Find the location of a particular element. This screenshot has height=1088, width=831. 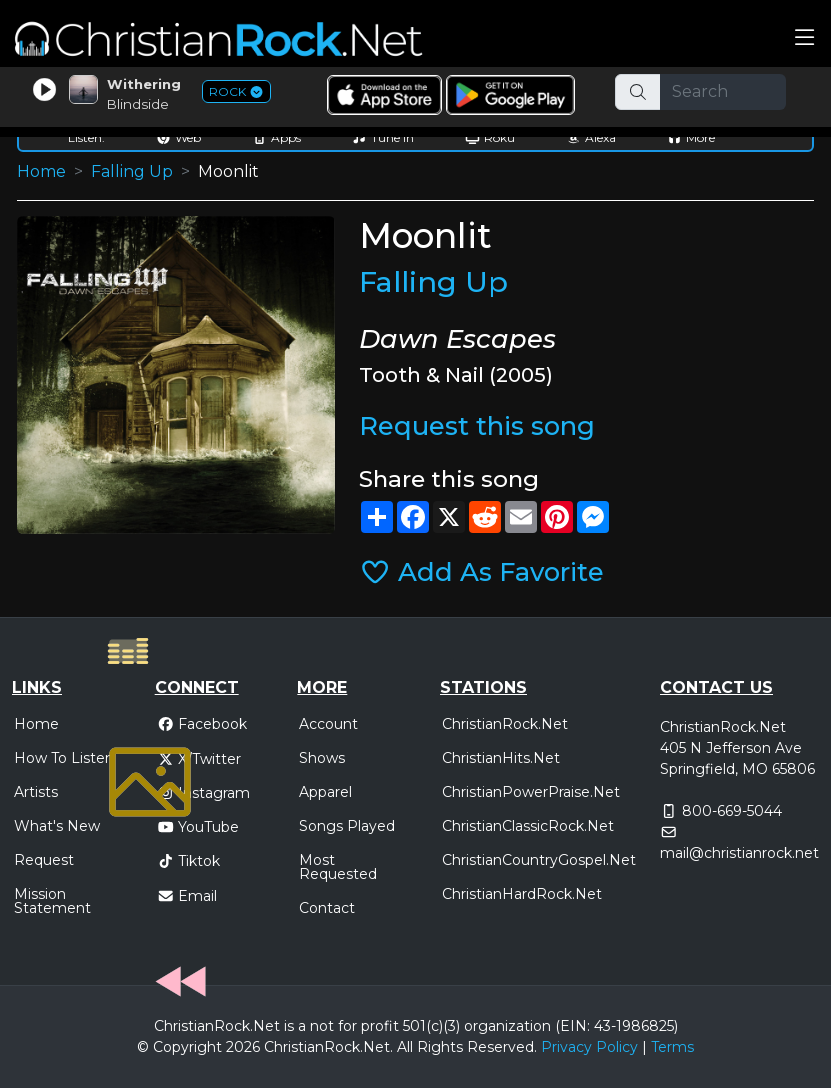

view or open an image file is located at coordinates (150, 782).